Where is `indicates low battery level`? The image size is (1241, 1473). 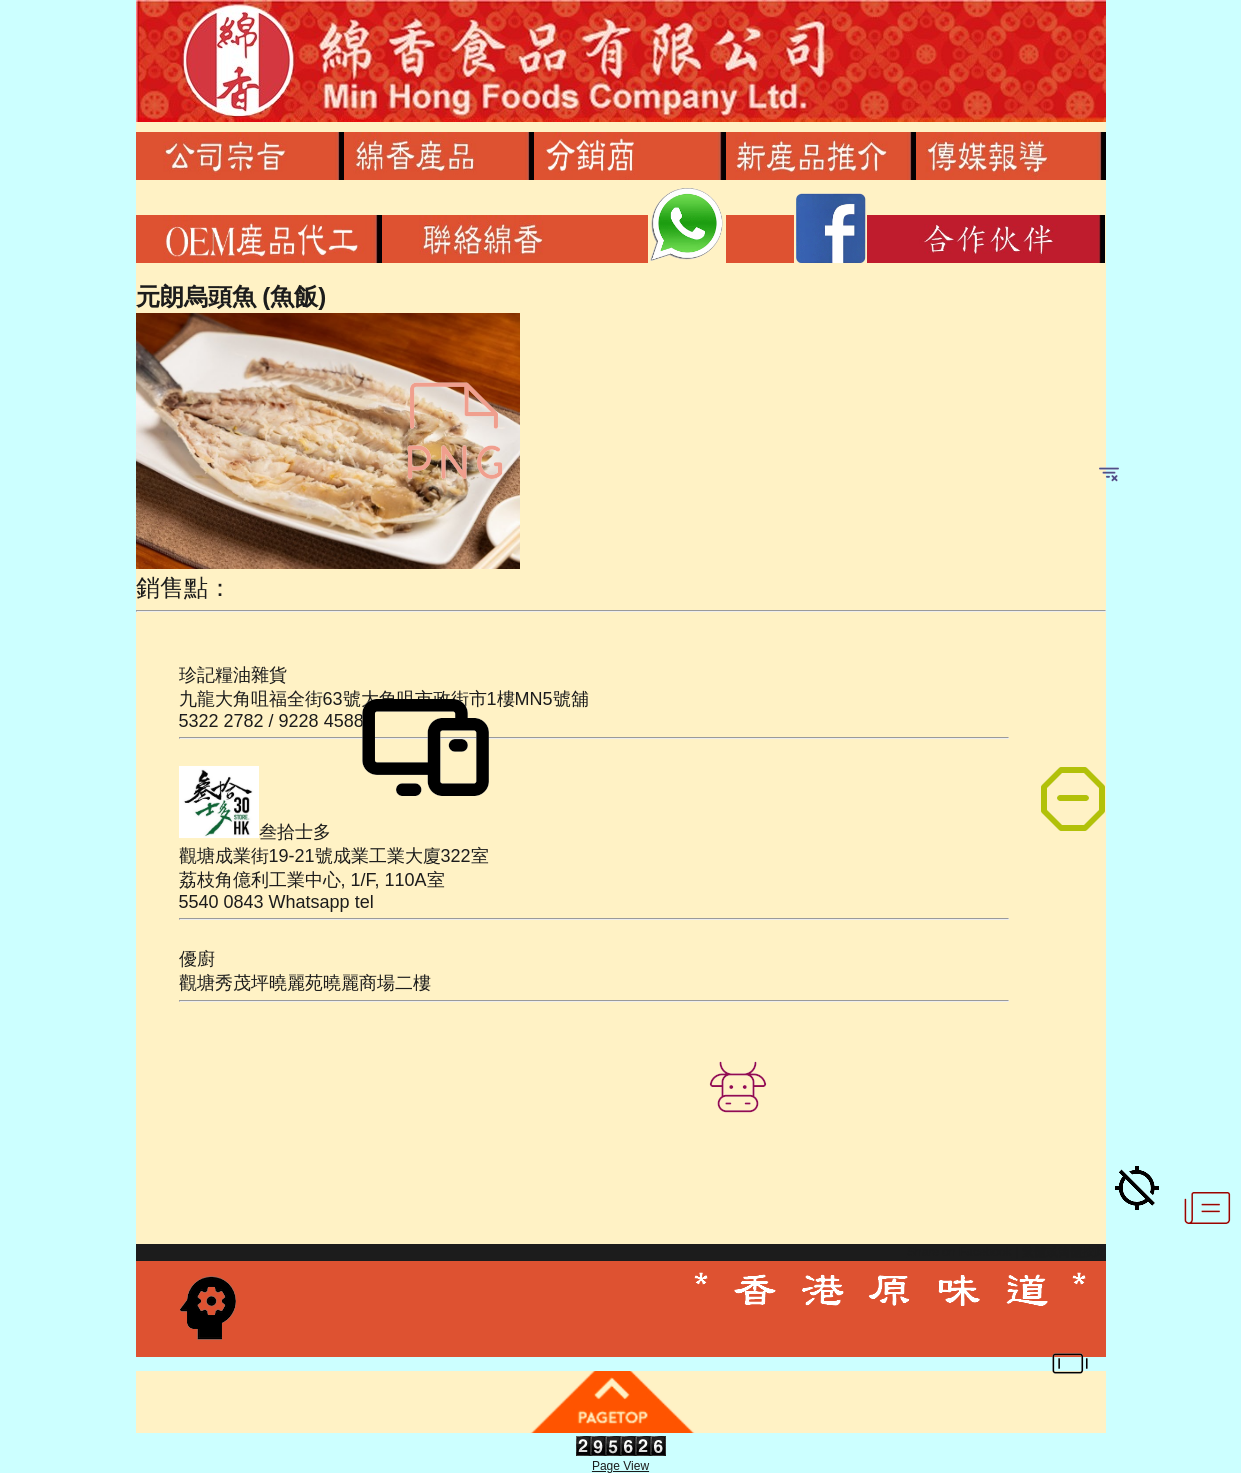 indicates low battery level is located at coordinates (1069, 1363).